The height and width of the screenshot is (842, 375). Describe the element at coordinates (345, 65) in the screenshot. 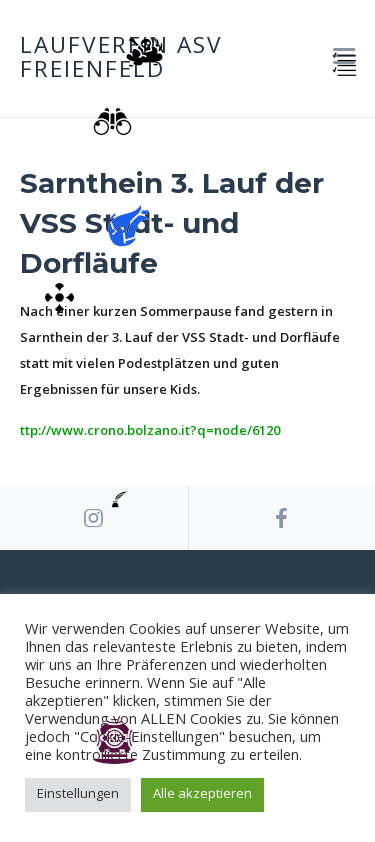

I see `view your task checklist` at that location.